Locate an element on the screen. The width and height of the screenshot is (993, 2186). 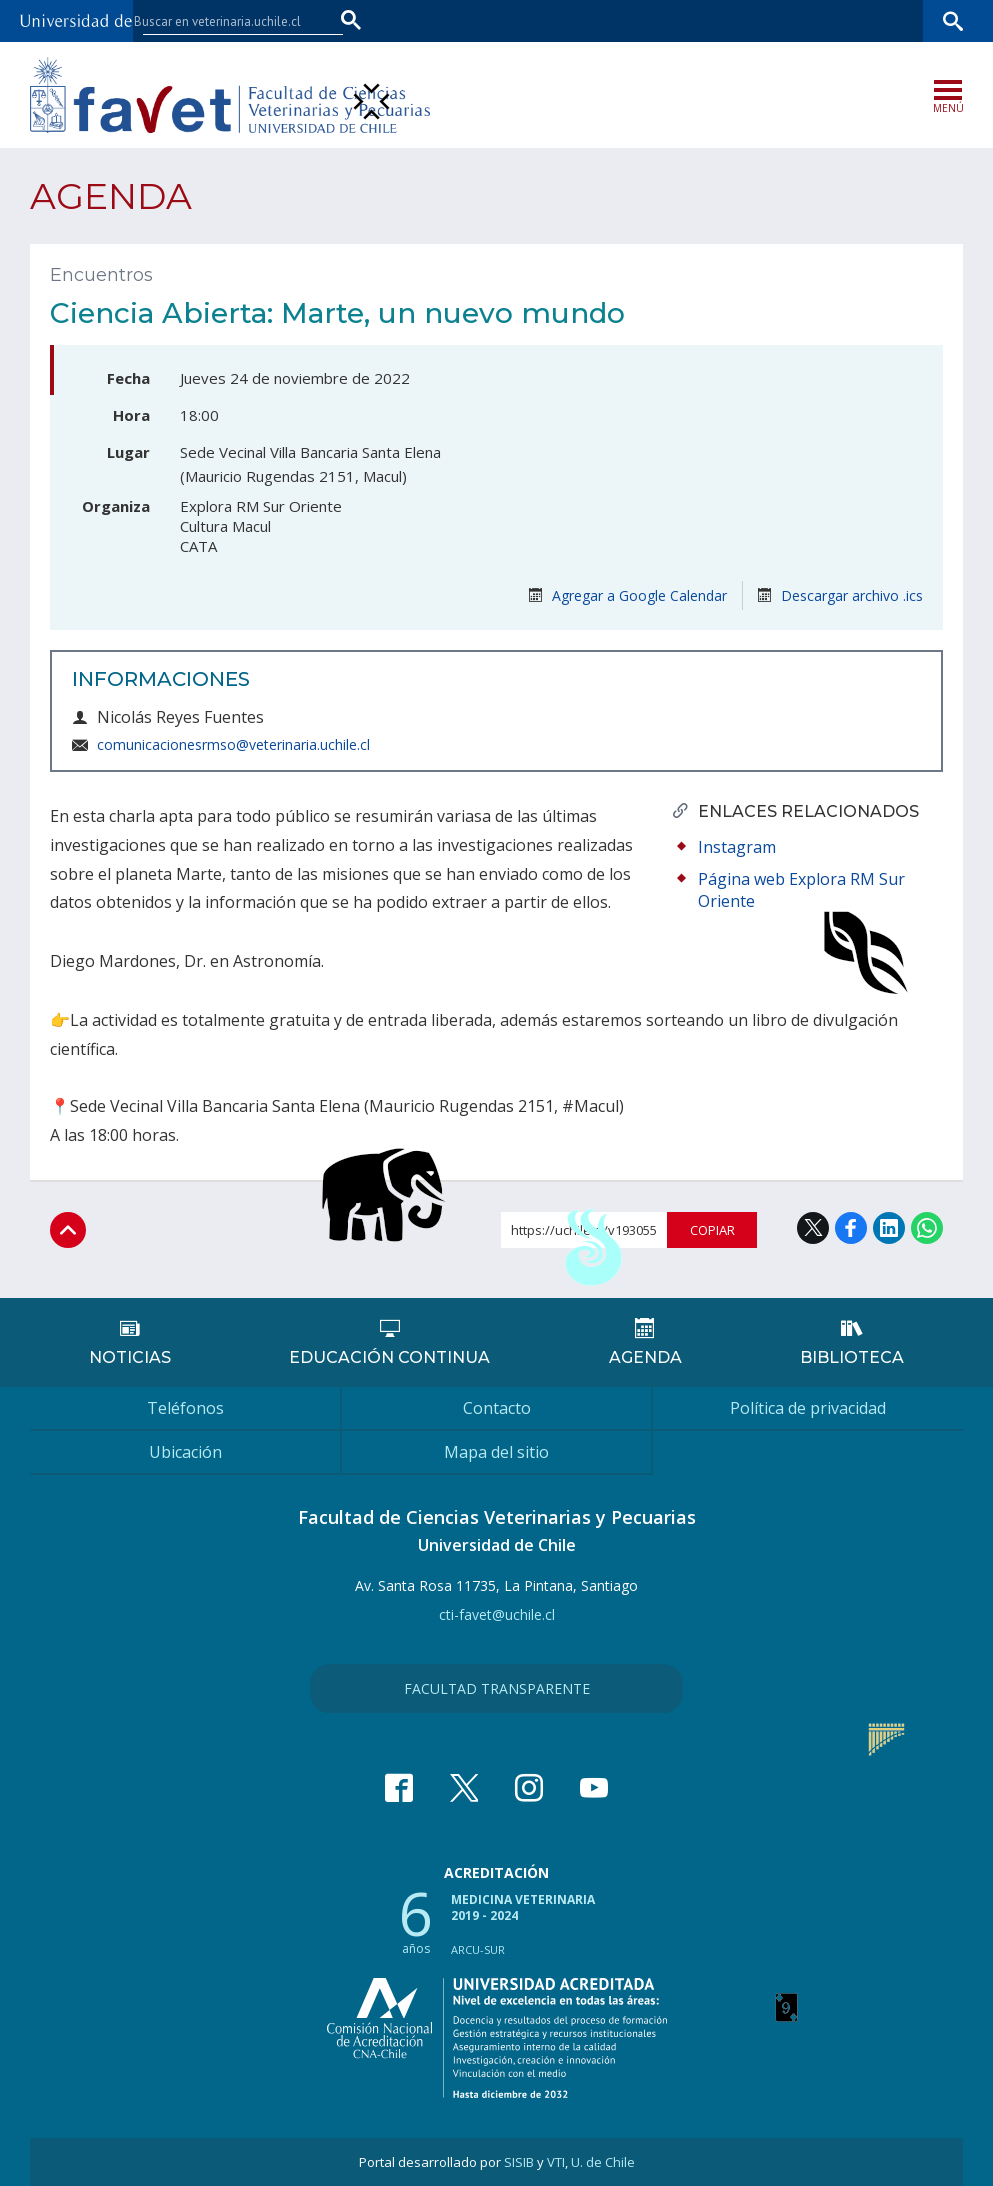
center or focus on a target point is located at coordinates (371, 101).